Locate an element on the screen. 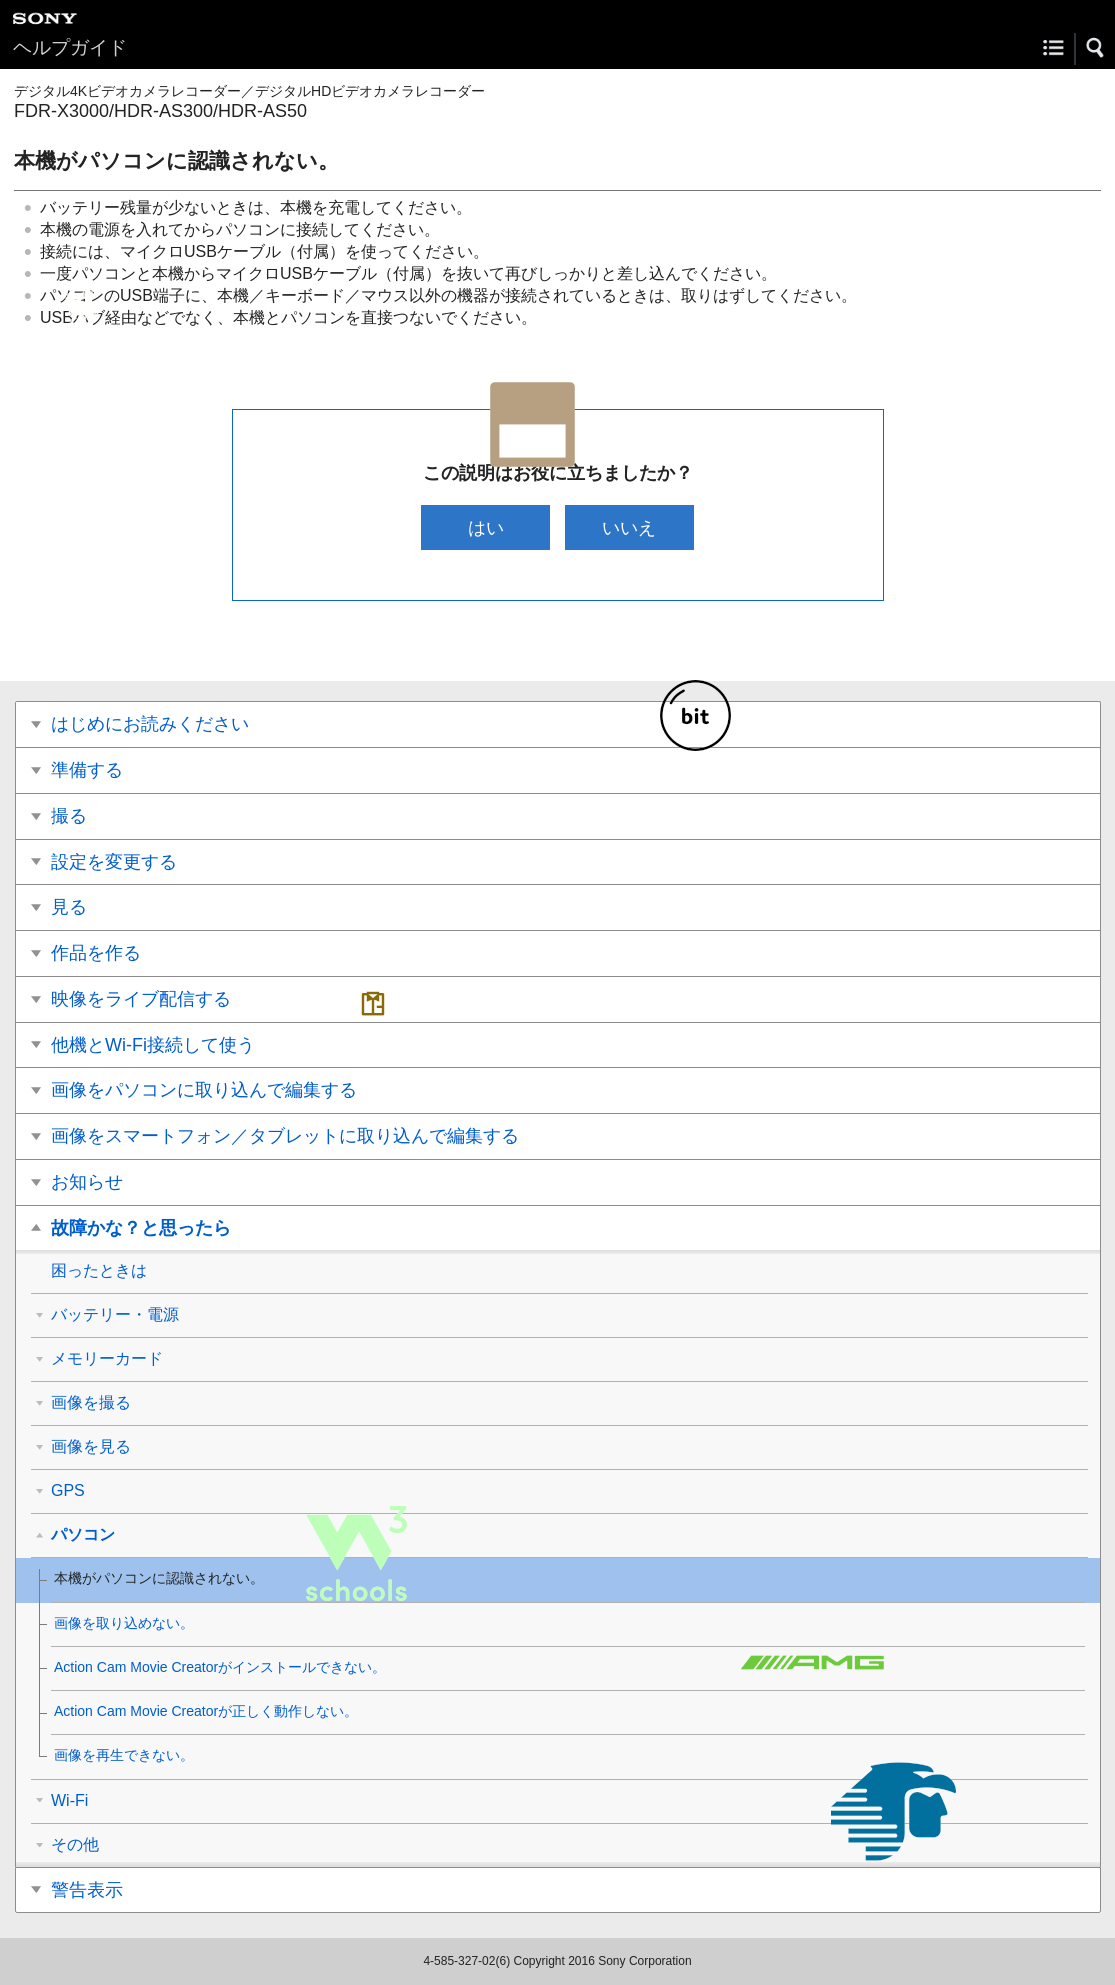 This screenshot has height=1985, width=1115. aeromexico airline logo is located at coordinates (893, 1811).